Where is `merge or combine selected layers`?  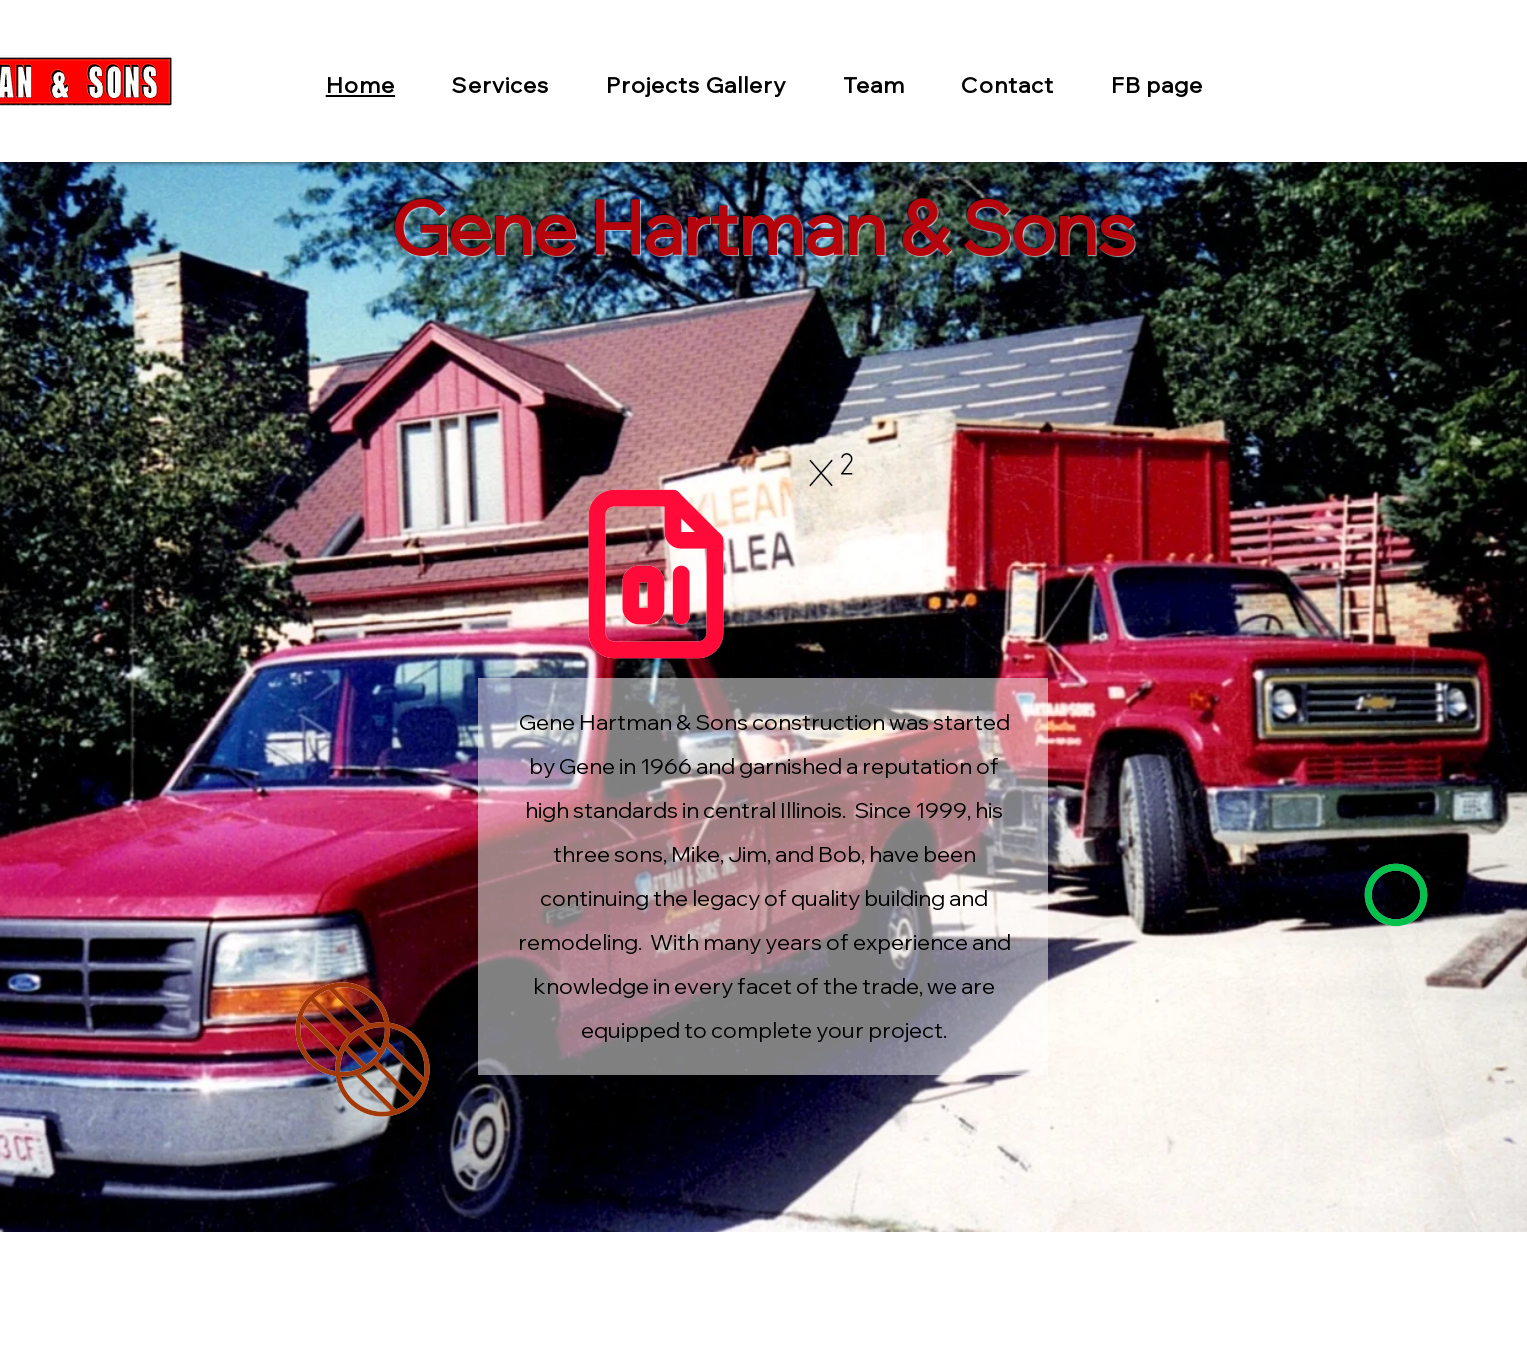 merge or combine selected layers is located at coordinates (362, 1049).